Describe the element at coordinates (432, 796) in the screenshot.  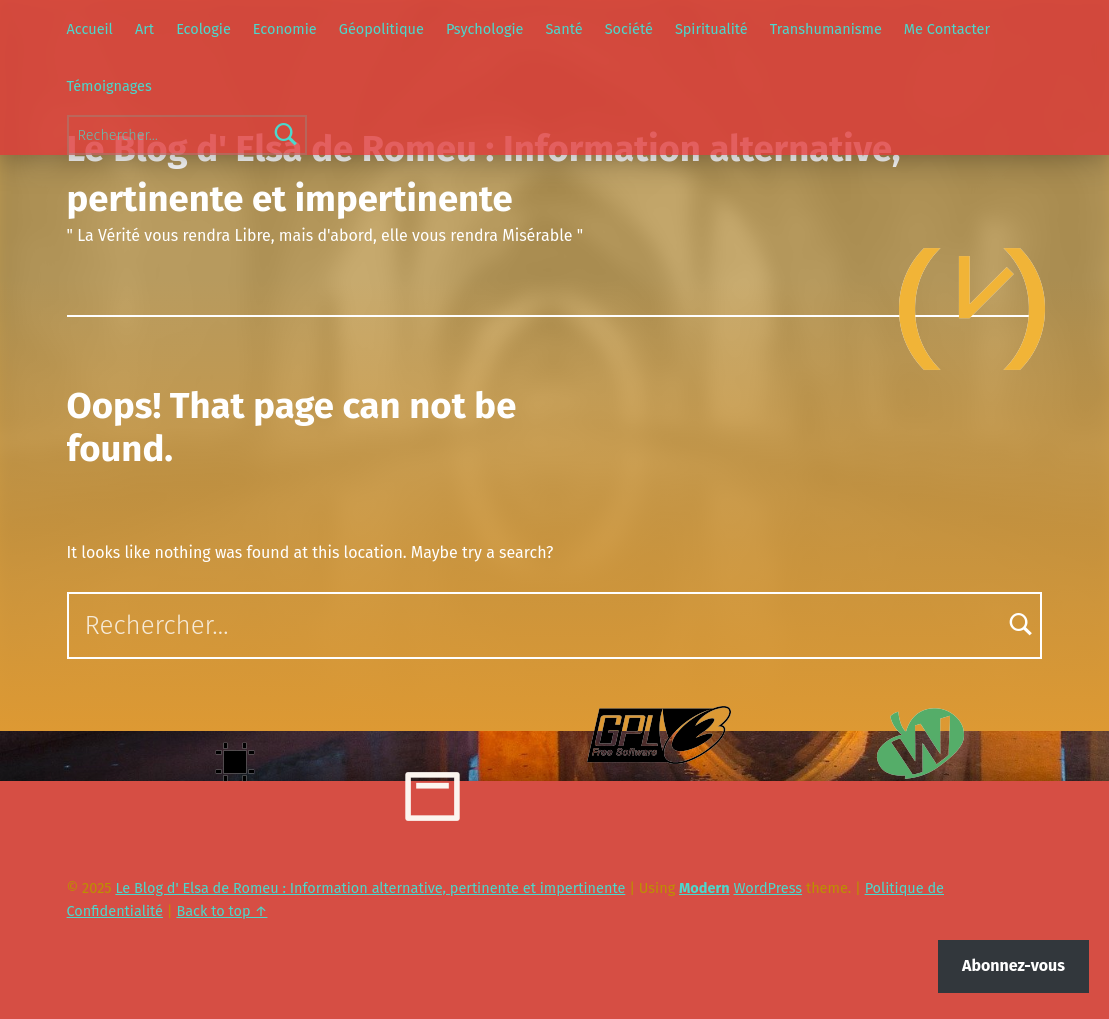
I see `switch to top panel layout` at that location.